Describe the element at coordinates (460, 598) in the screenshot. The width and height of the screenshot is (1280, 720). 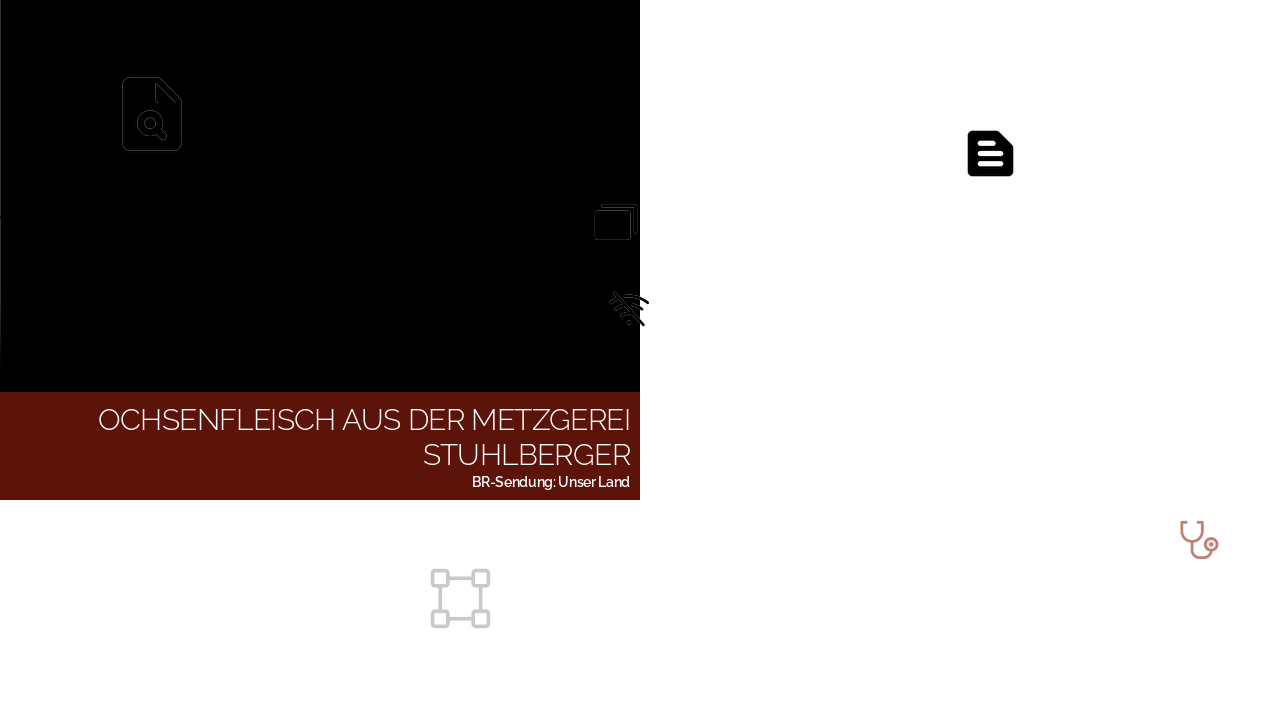
I see `select or resize an object's boundaries` at that location.